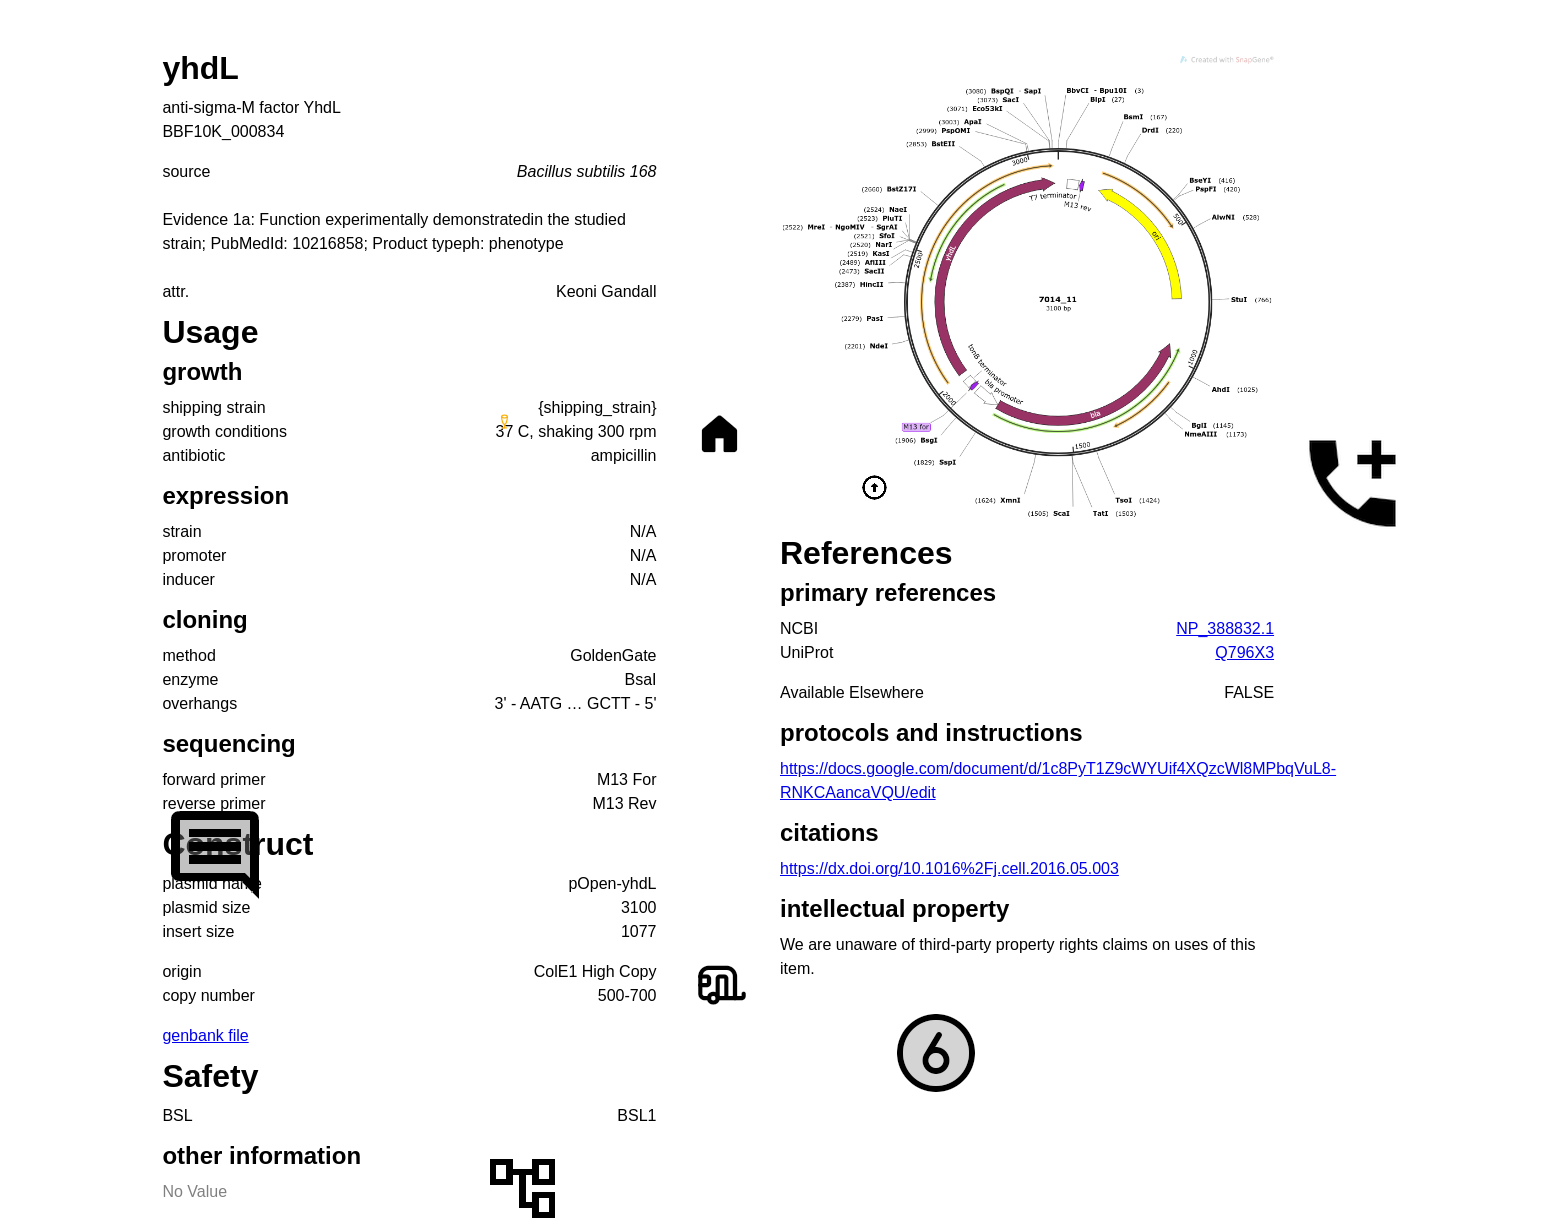 This screenshot has width=1560, height=1228. What do you see at coordinates (522, 1188) in the screenshot?
I see `view organizational hierarchy or structure` at bounding box center [522, 1188].